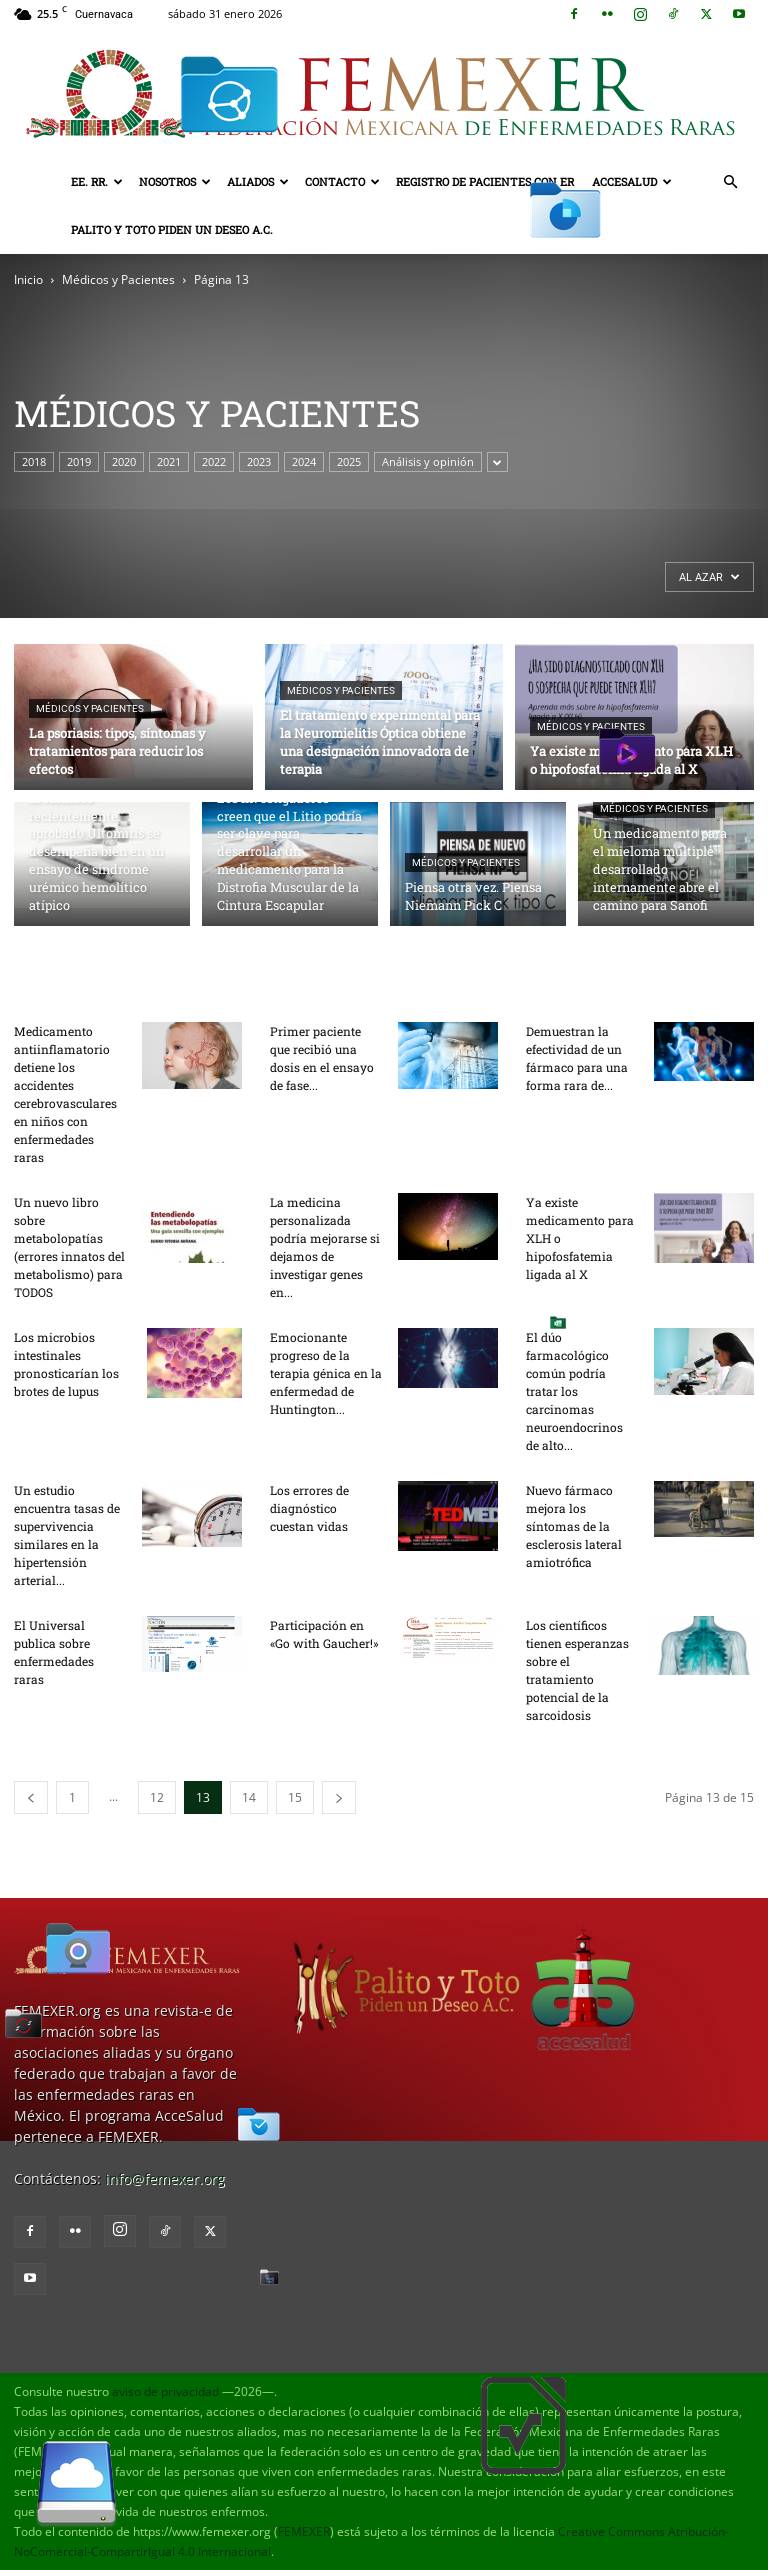 Image resolution: width=768 pixels, height=2570 pixels. What do you see at coordinates (76, 2484) in the screenshot?
I see `access iDisk cloud storage` at bounding box center [76, 2484].